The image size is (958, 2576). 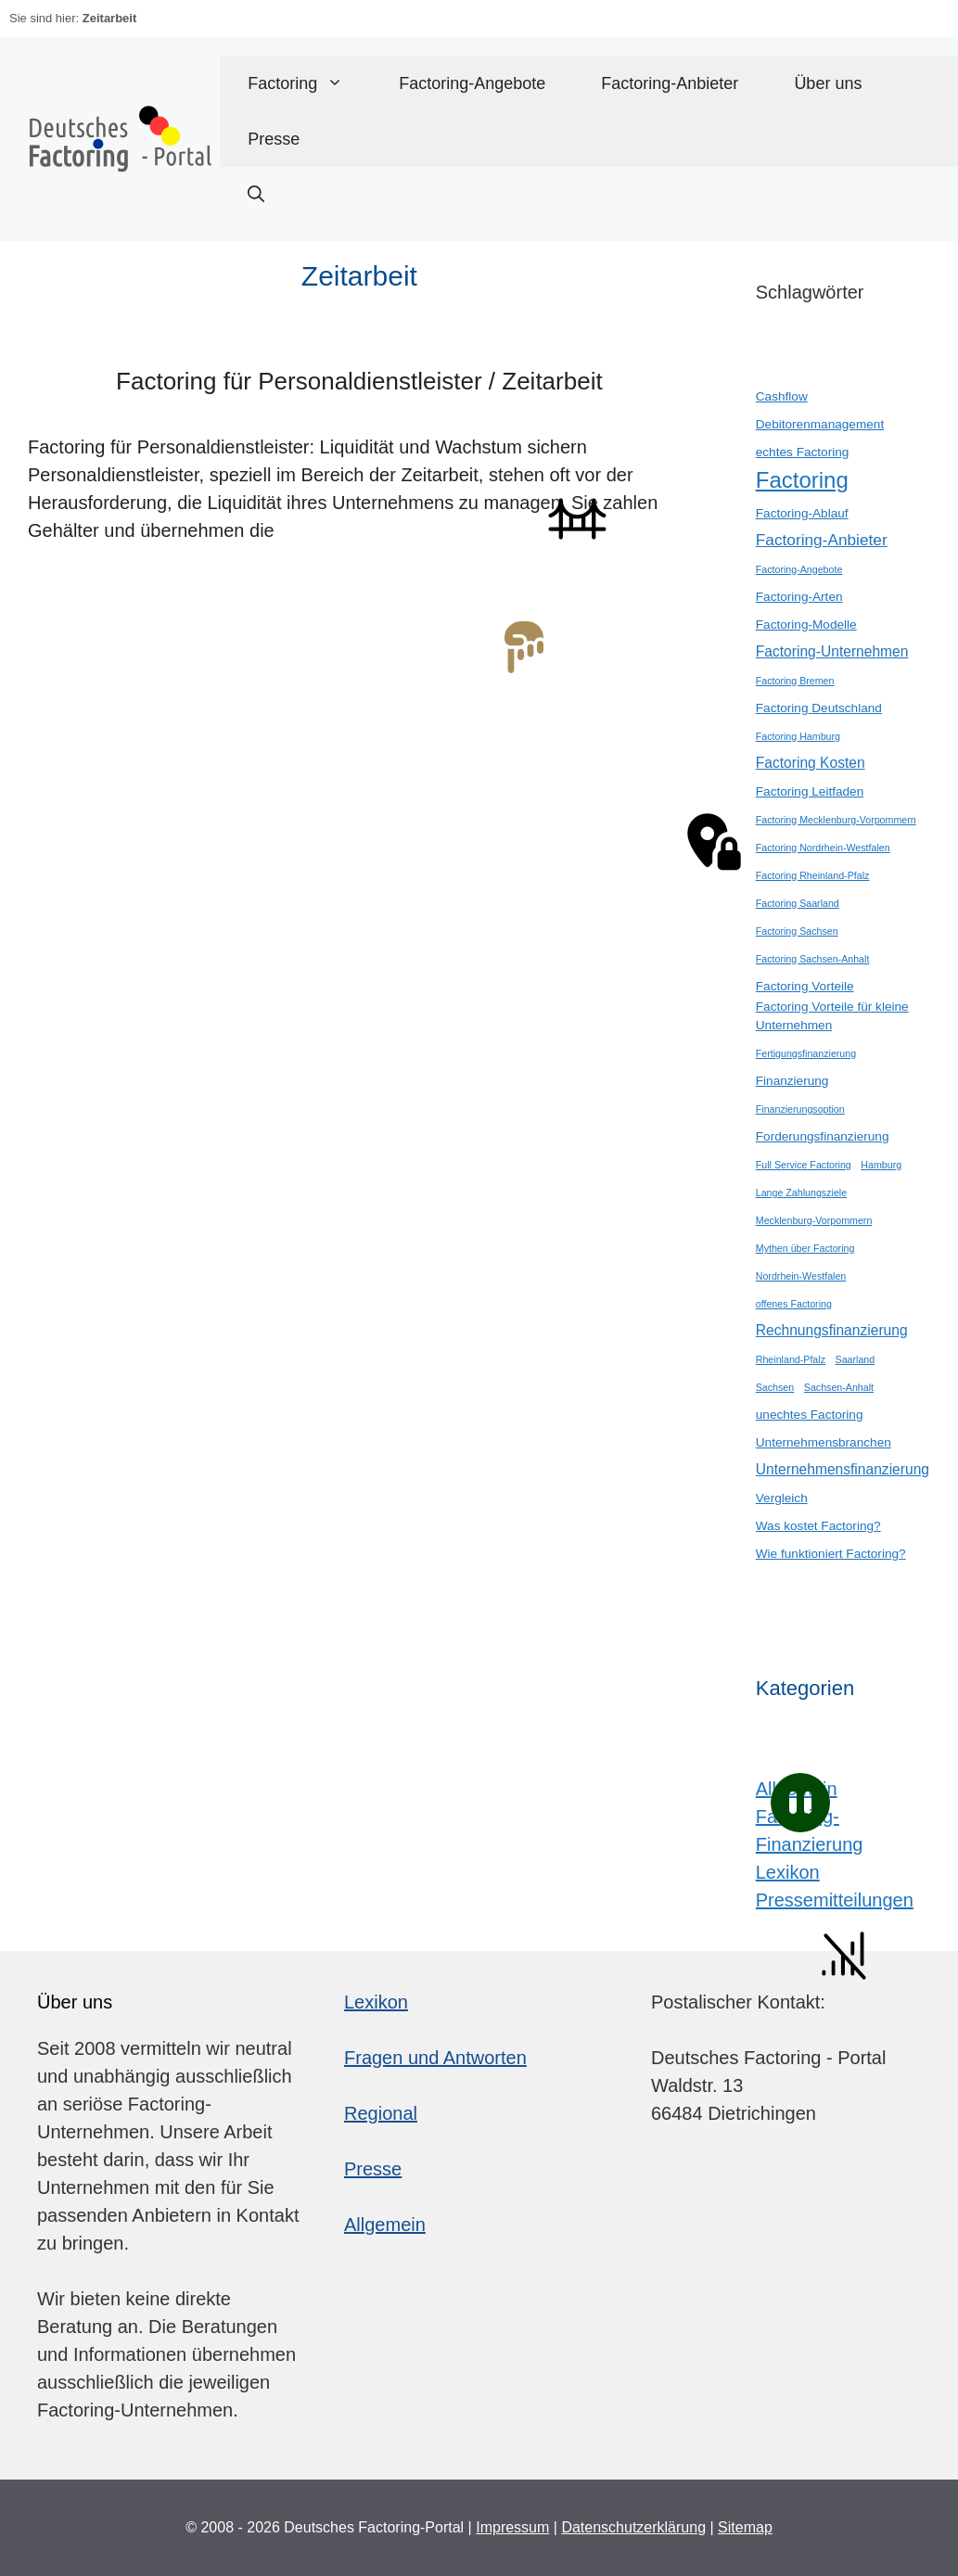 I want to click on view nearby bridges or crossings, so click(x=577, y=518).